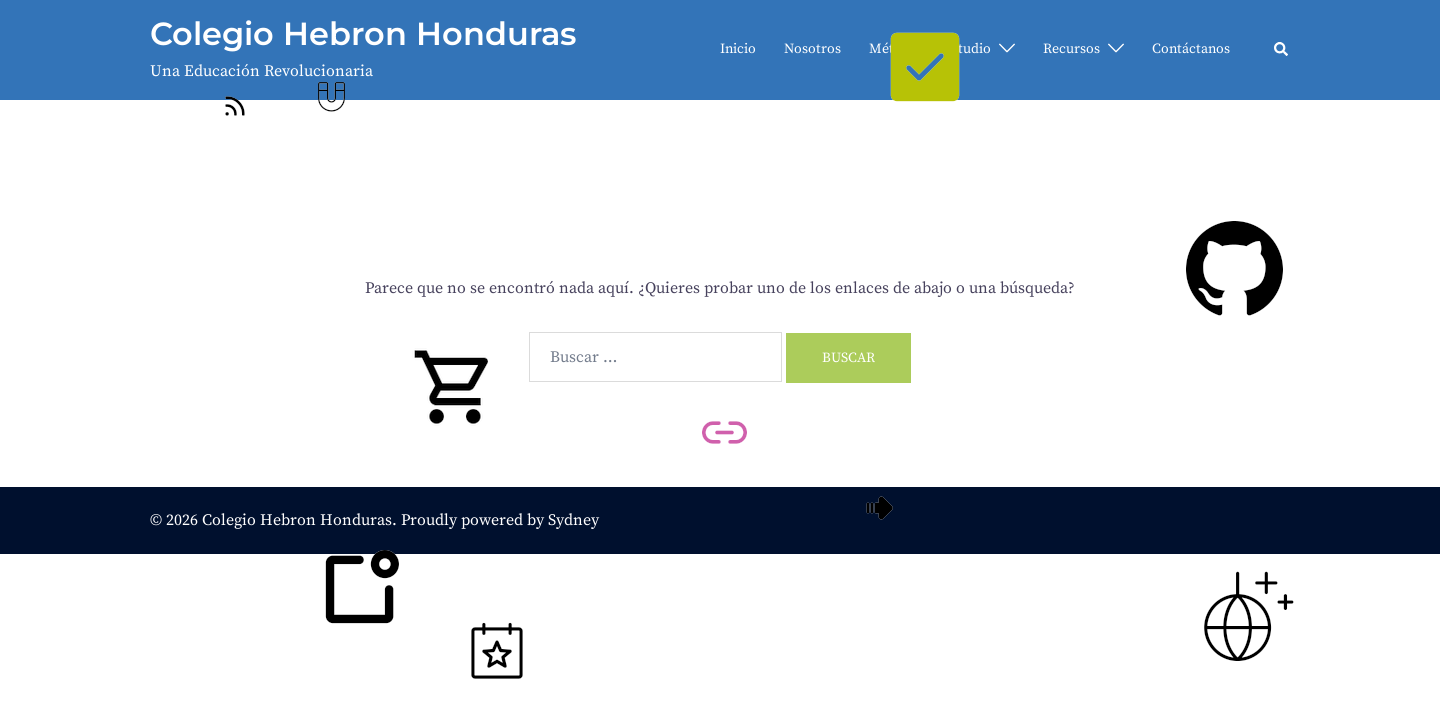 The height and width of the screenshot is (720, 1440). Describe the element at coordinates (880, 508) in the screenshot. I see `skip forward or advance to next item` at that location.